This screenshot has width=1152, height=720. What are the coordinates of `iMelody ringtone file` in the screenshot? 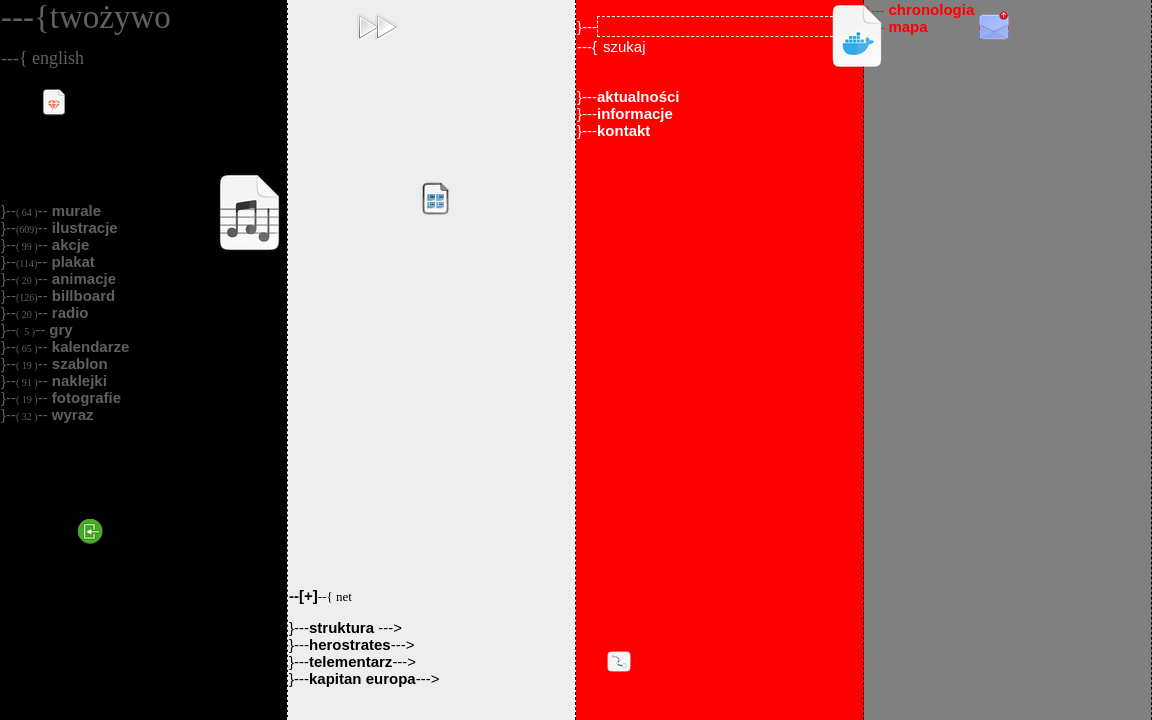 It's located at (249, 212).